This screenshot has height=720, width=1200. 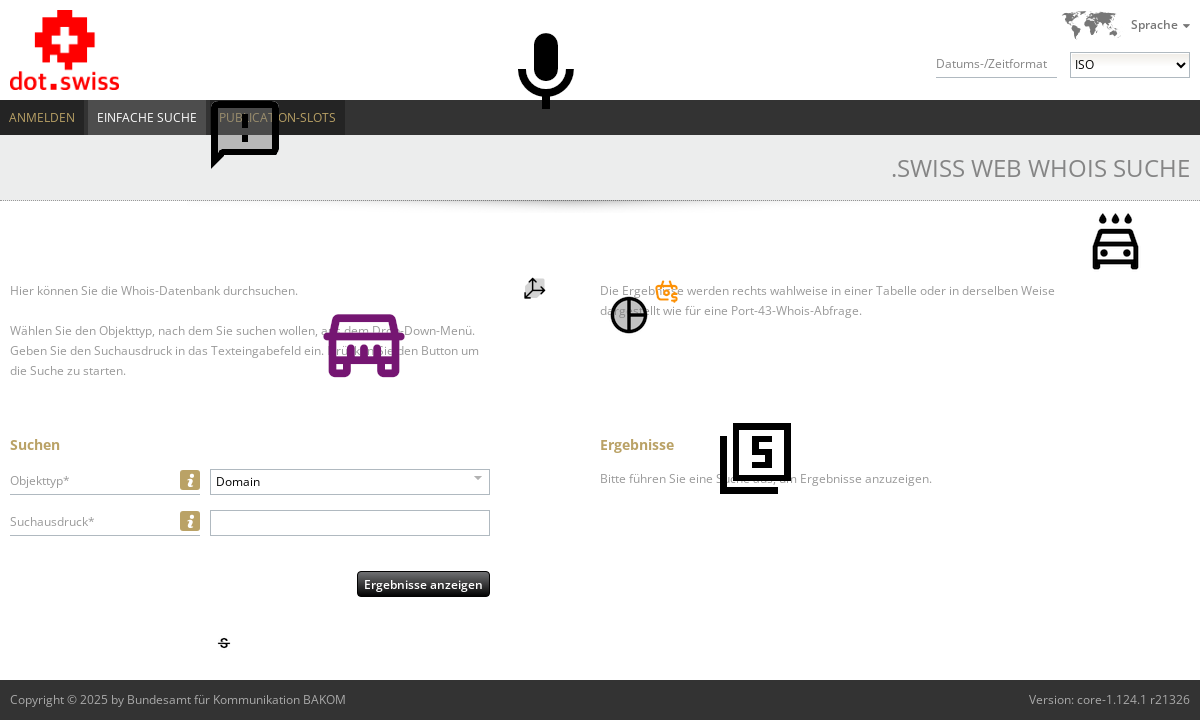 I want to click on tap to start voice recording, so click(x=546, y=73).